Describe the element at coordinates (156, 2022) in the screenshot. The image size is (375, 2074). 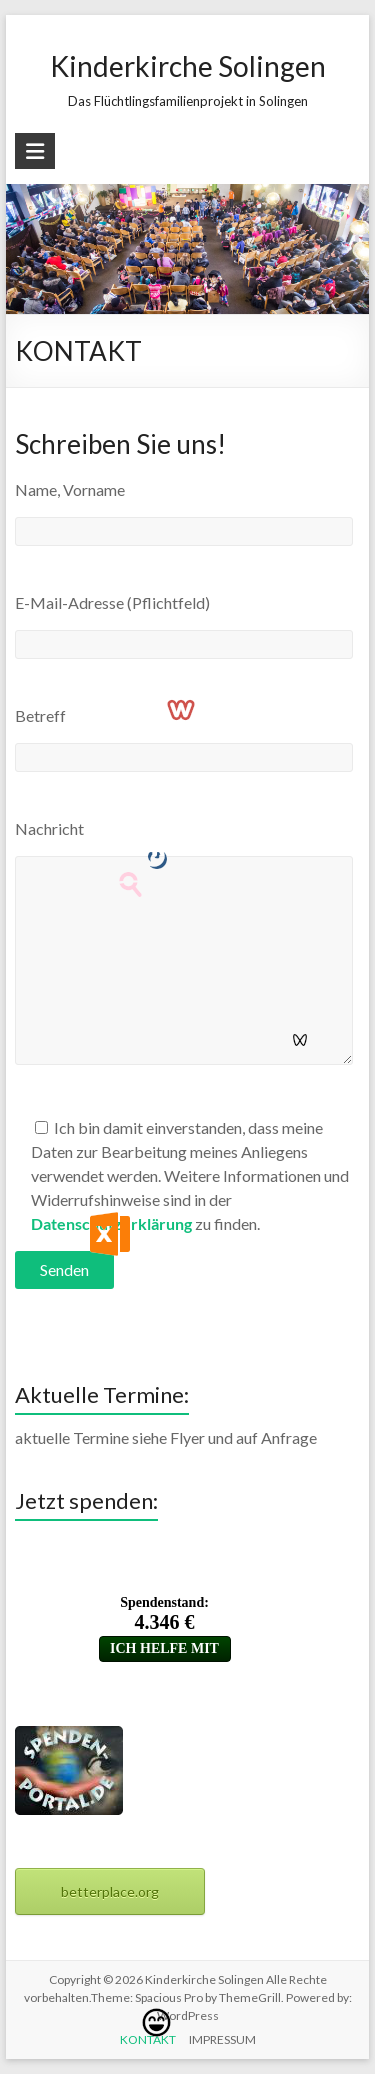
I see `add a laughing emoji reaction` at that location.